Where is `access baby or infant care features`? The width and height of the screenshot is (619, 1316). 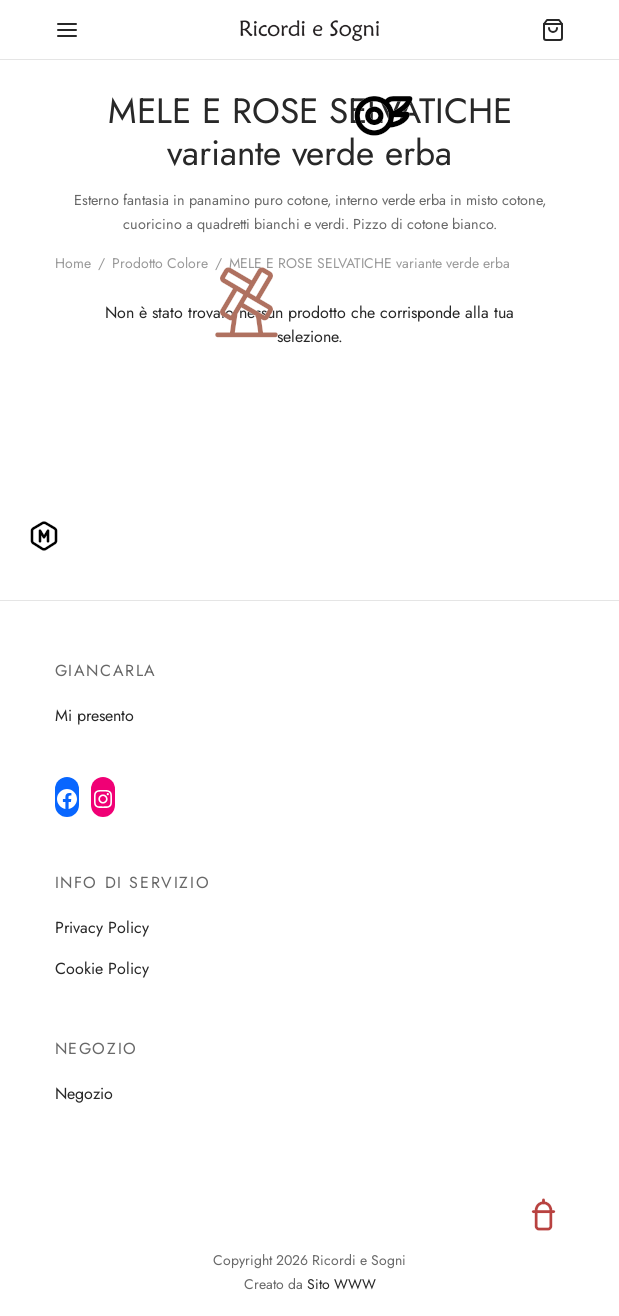 access baby or infant care features is located at coordinates (543, 1214).